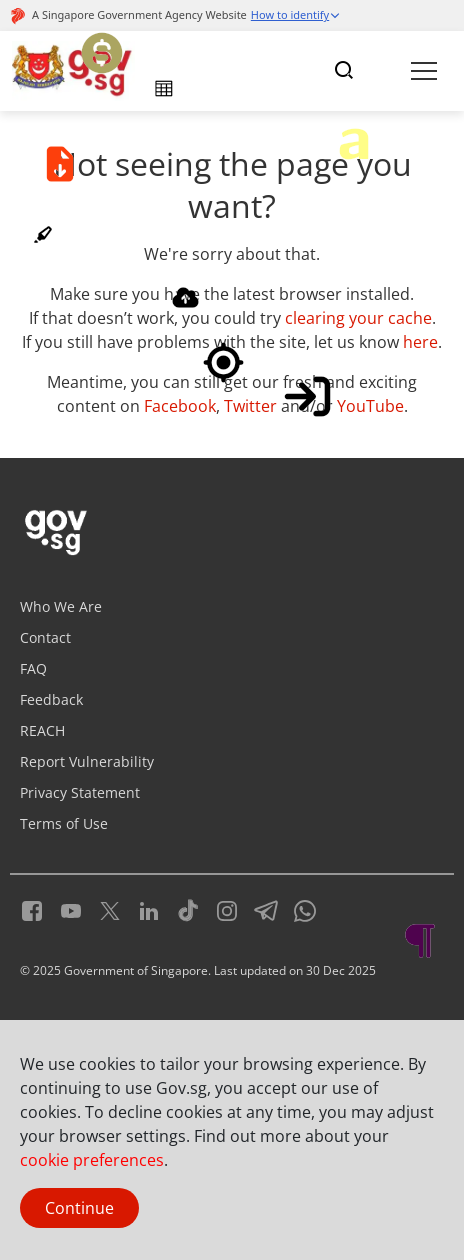 The width and height of the screenshot is (464, 1260). Describe the element at coordinates (60, 164) in the screenshot. I see `download file` at that location.